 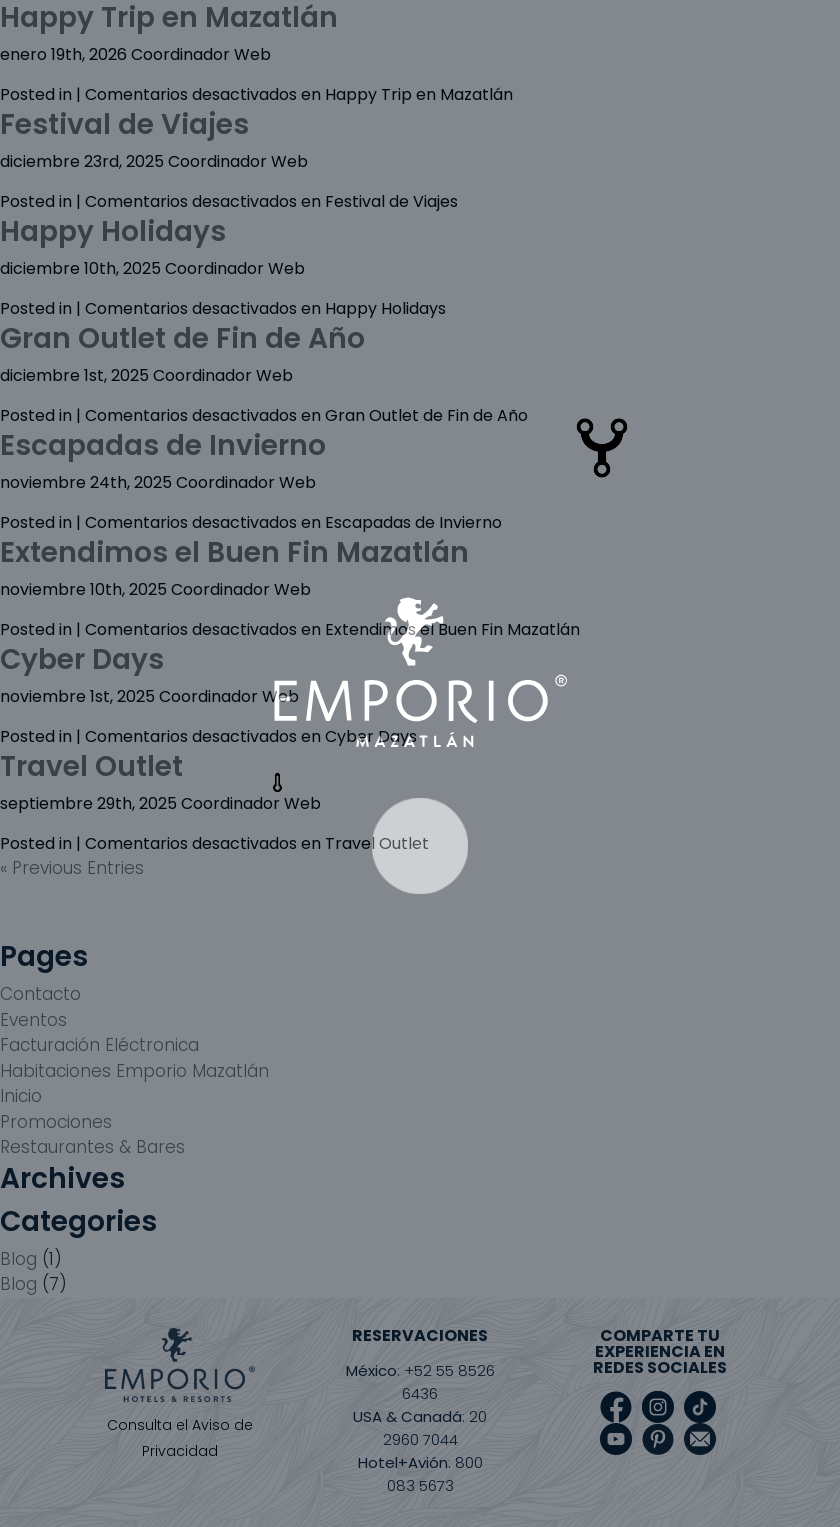 I want to click on view git branch network or commit history, so click(x=602, y=448).